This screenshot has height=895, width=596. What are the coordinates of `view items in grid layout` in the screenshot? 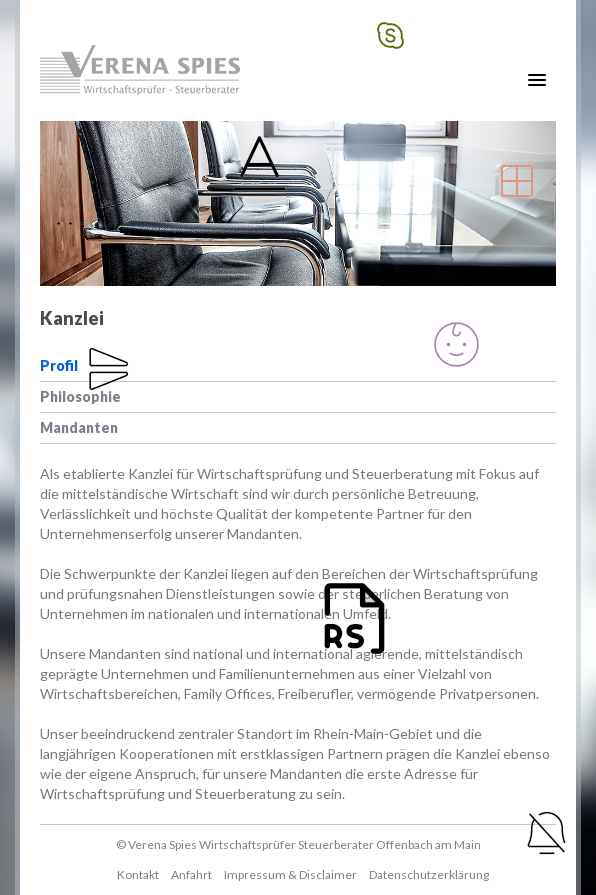 It's located at (517, 181).